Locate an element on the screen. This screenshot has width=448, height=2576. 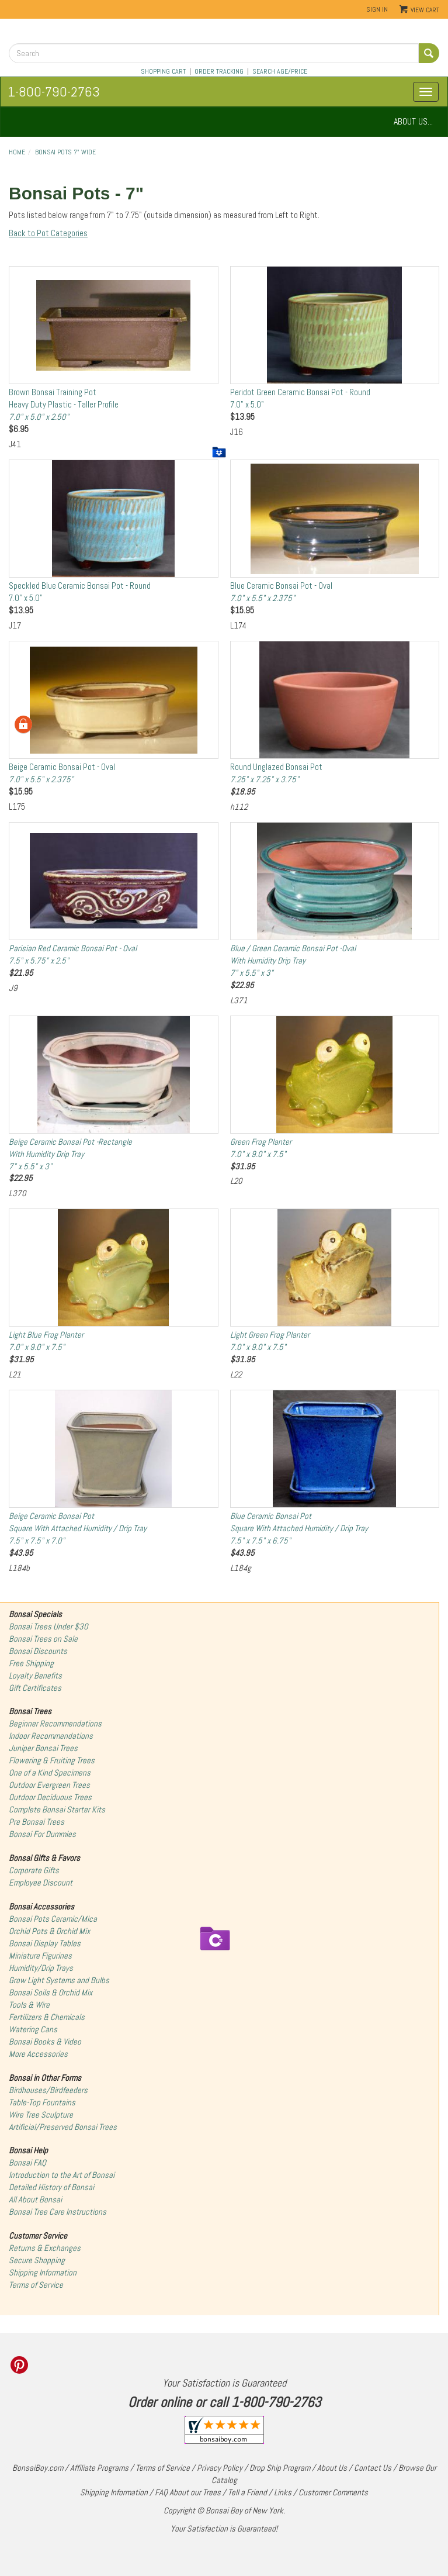
open your Dropbox synced folder is located at coordinates (219, 453).